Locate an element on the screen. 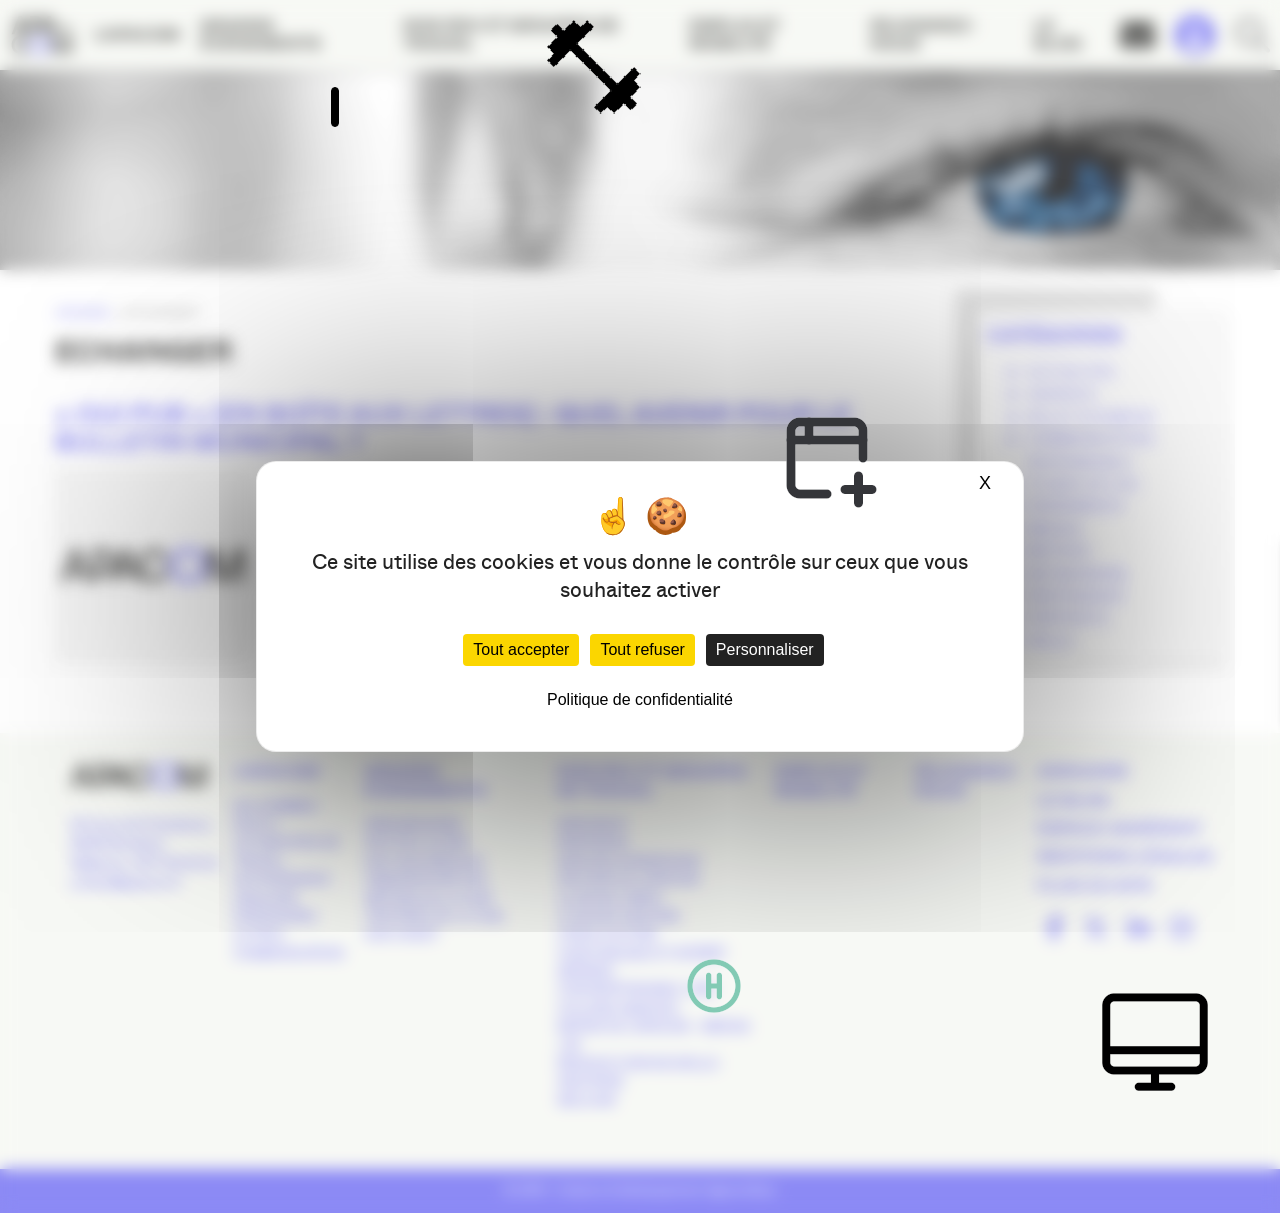 This screenshot has width=1280, height=1213. switch to desktop view is located at coordinates (1155, 1038).